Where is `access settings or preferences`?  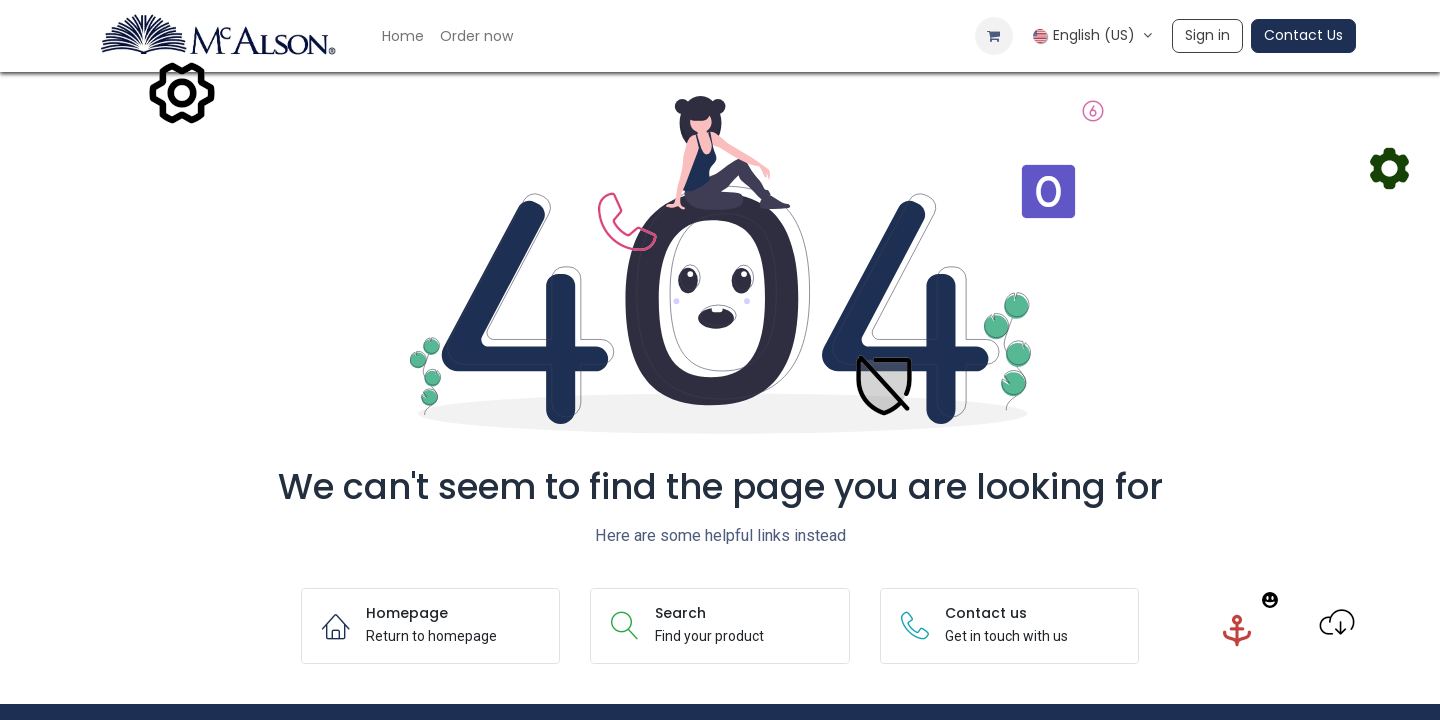
access settings or preferences is located at coordinates (182, 93).